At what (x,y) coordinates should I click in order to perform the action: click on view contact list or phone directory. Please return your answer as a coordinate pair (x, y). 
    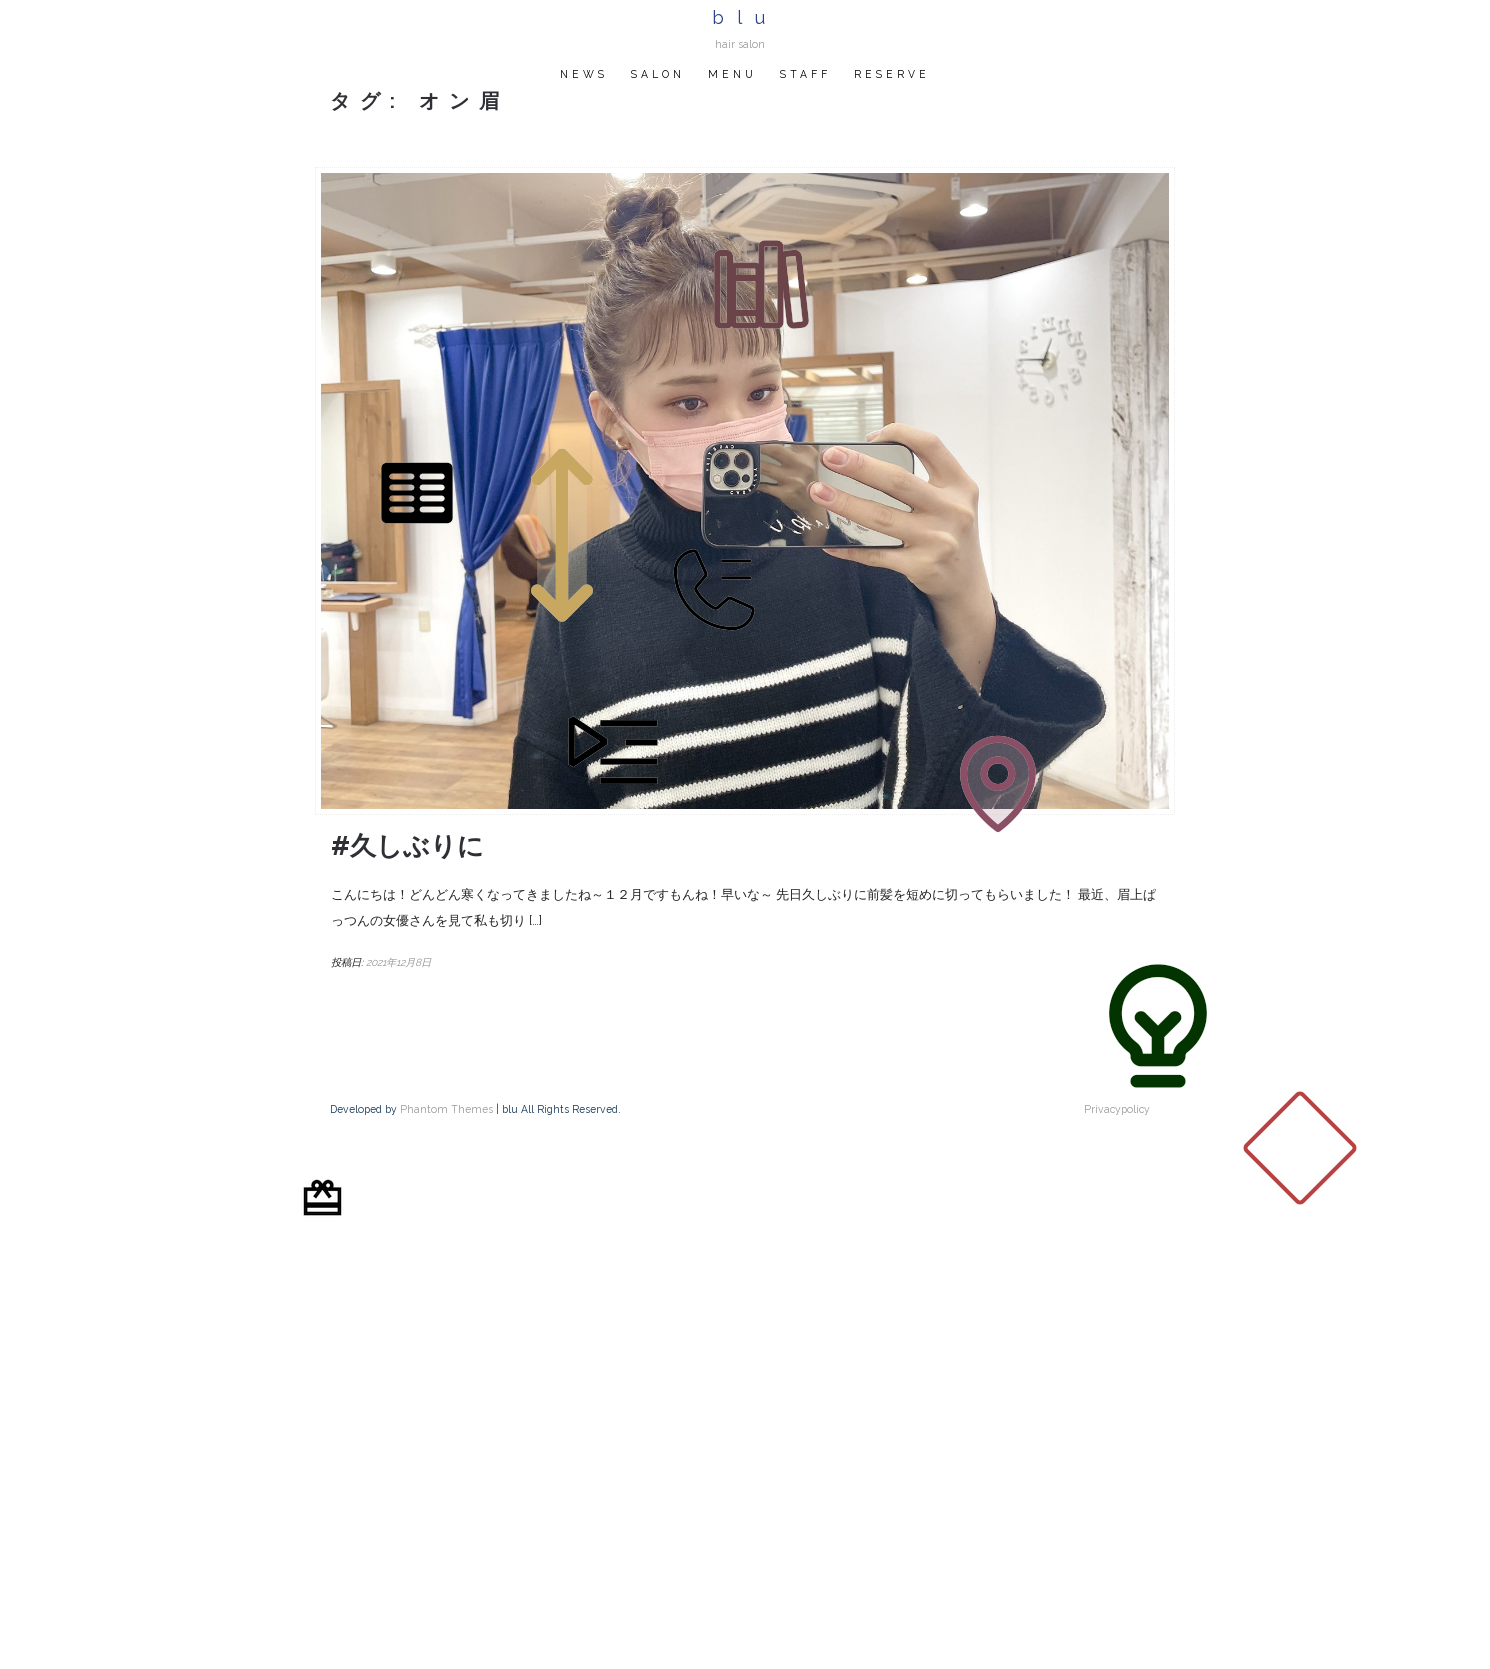
    Looking at the image, I should click on (716, 588).